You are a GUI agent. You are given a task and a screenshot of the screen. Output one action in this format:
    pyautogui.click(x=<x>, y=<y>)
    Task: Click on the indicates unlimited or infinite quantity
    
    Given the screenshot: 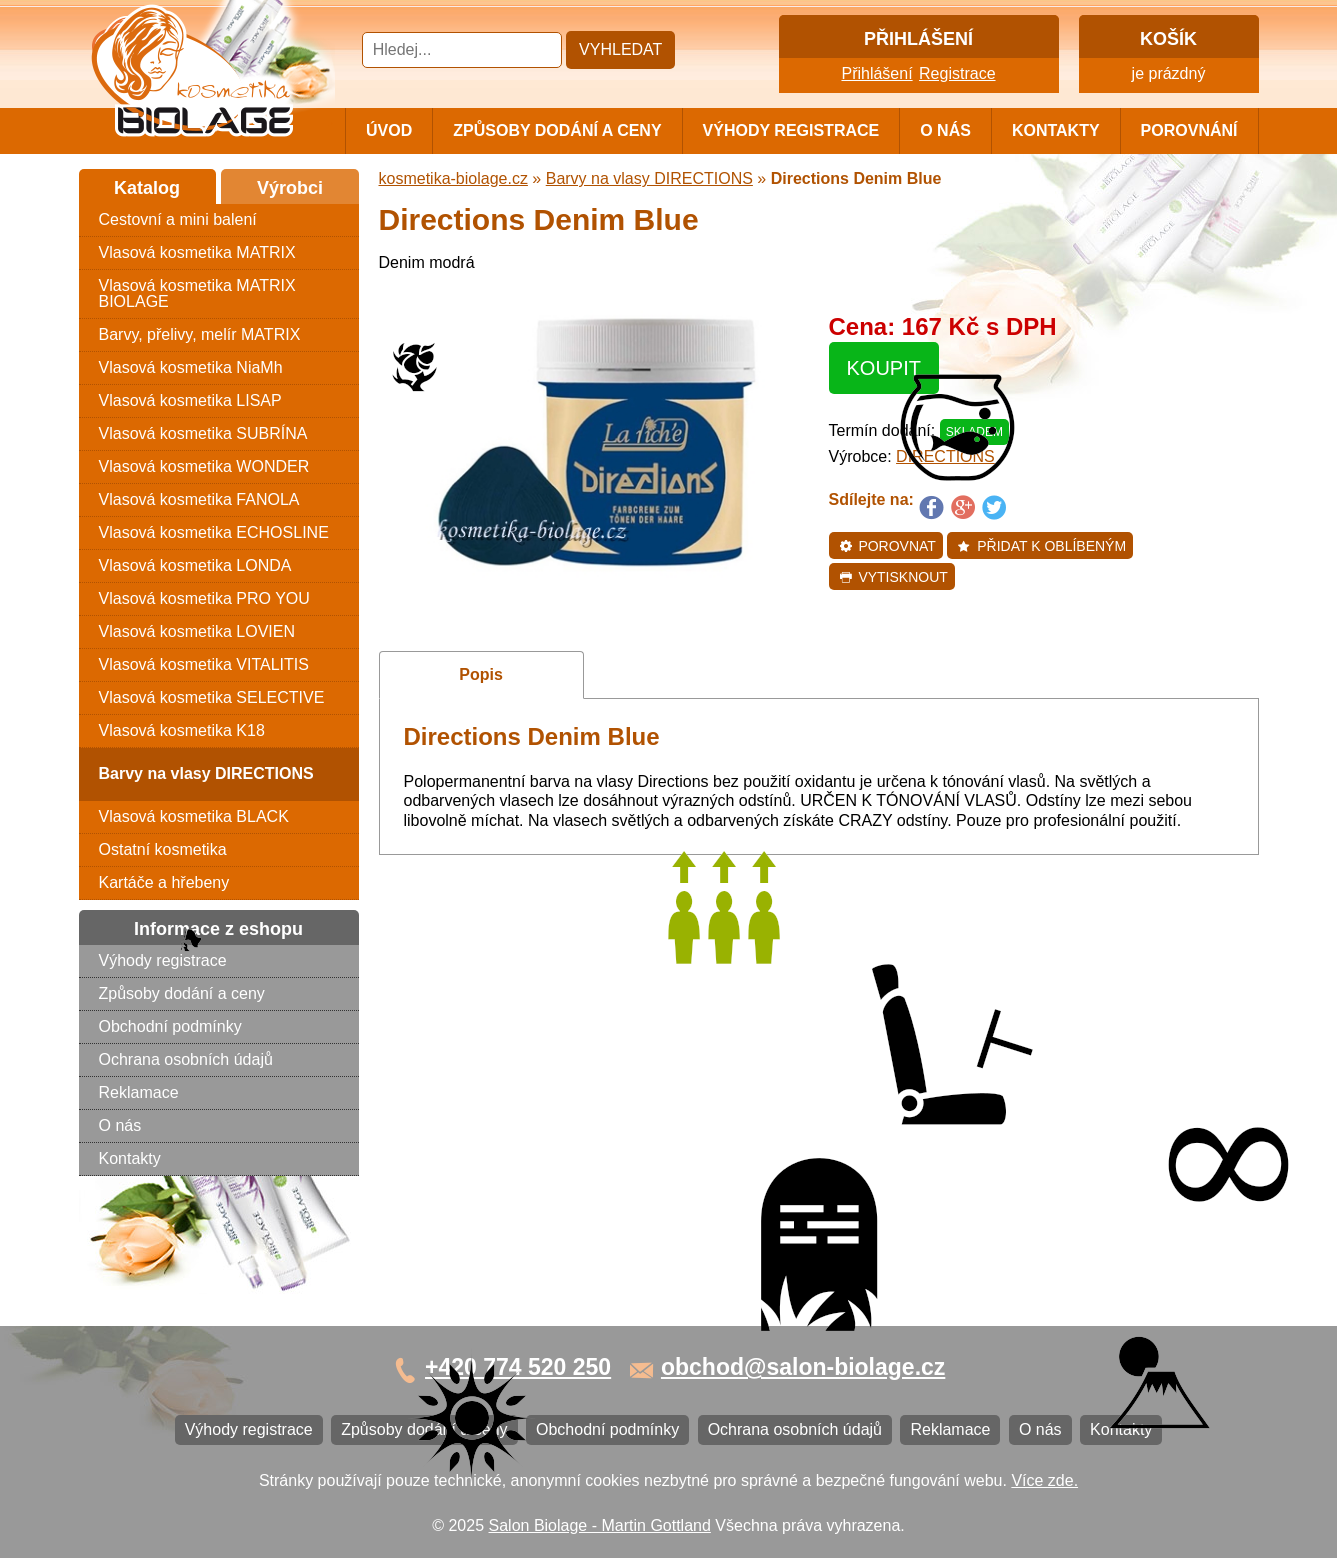 What is the action you would take?
    pyautogui.click(x=1228, y=1164)
    